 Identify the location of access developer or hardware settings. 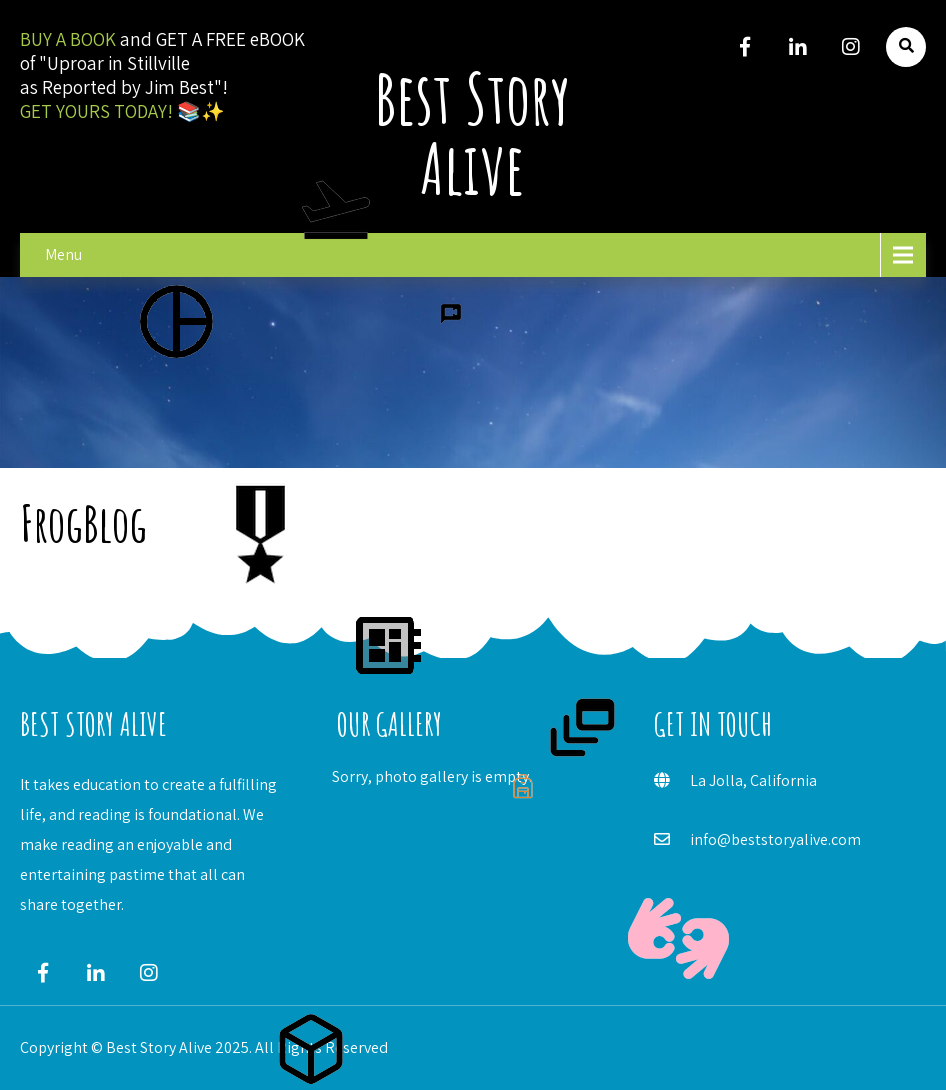
(388, 645).